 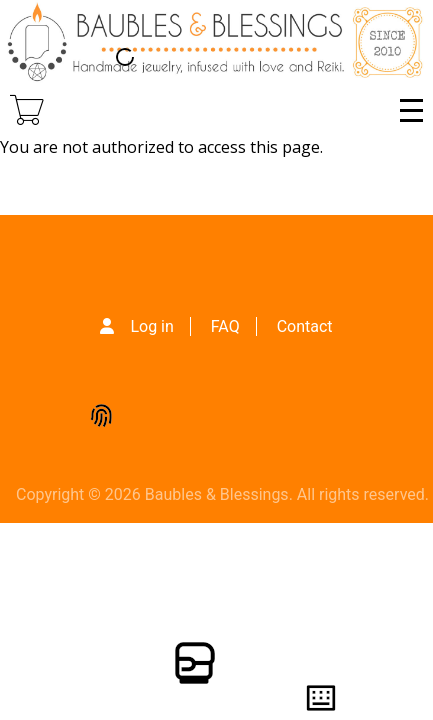 What do you see at coordinates (101, 415) in the screenshot?
I see `authenticate with fingerprint` at bounding box center [101, 415].